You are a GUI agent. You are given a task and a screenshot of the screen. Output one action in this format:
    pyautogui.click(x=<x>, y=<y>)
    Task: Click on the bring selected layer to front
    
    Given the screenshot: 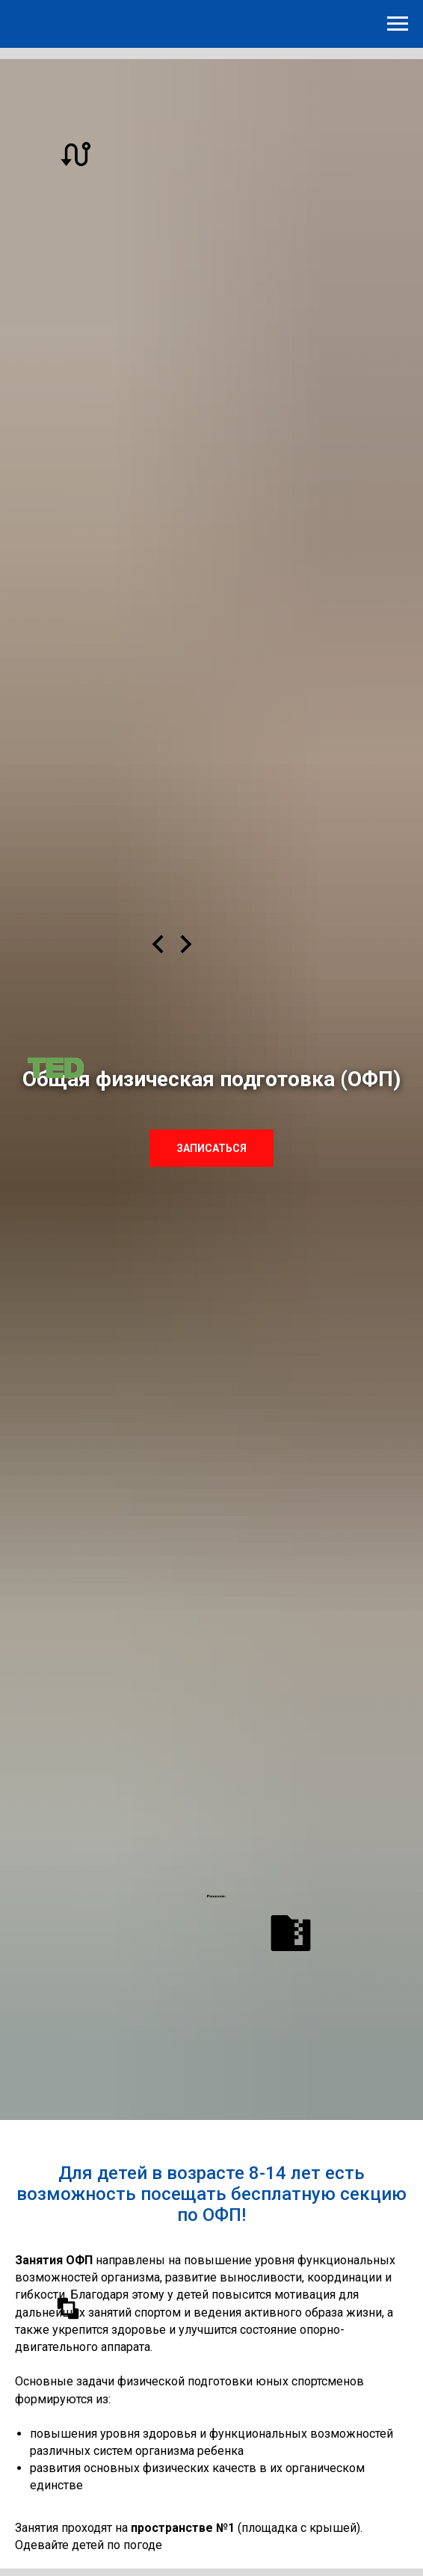 What is the action you would take?
    pyautogui.click(x=68, y=2308)
    